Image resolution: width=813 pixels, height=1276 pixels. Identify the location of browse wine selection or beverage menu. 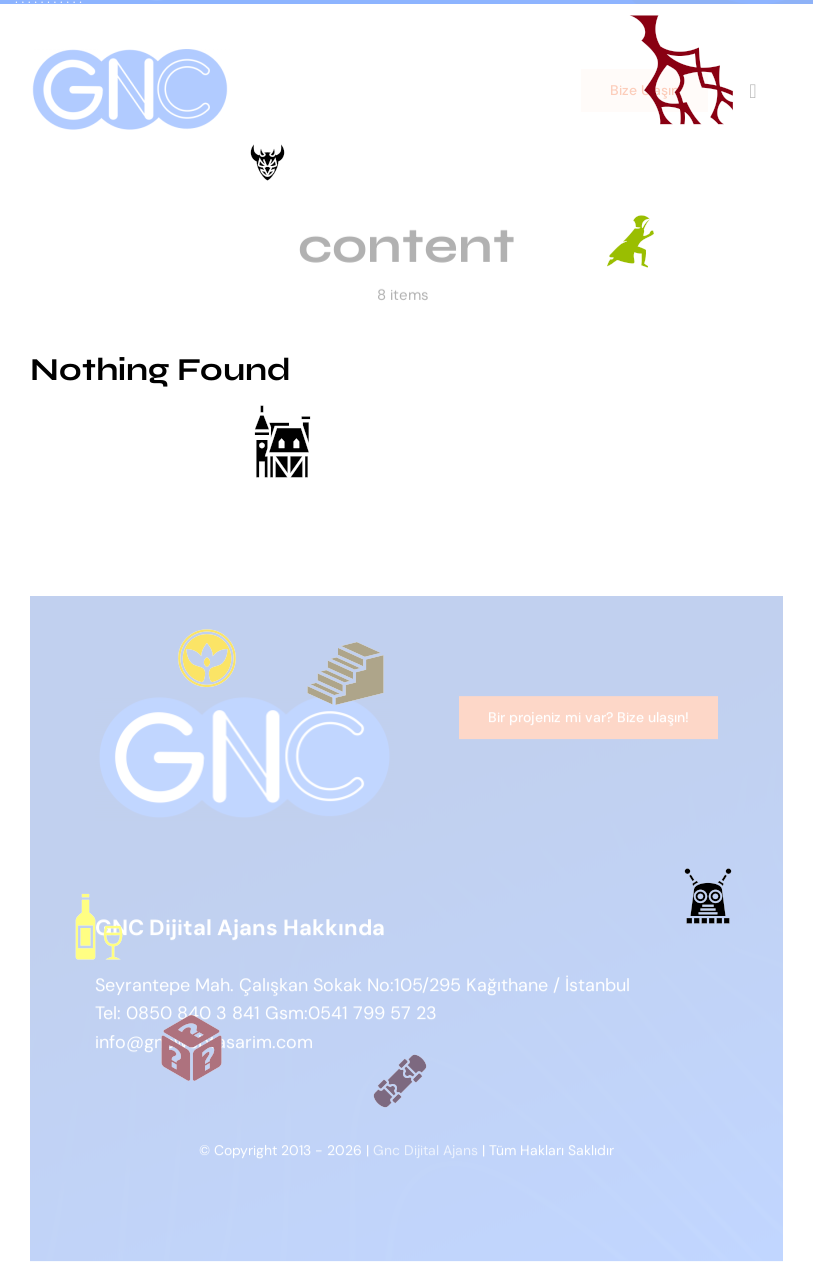
(99, 926).